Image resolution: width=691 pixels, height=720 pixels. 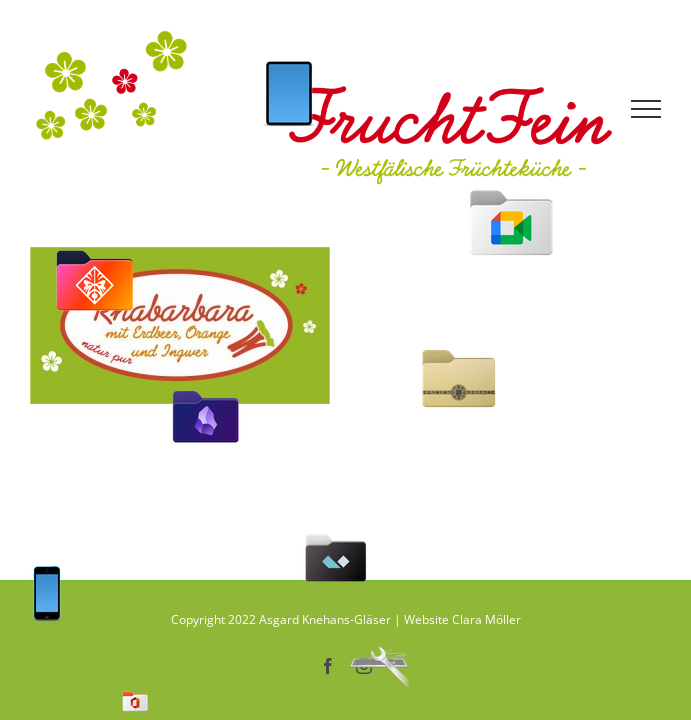 I want to click on open HP Omen gaming software folder, so click(x=94, y=282).